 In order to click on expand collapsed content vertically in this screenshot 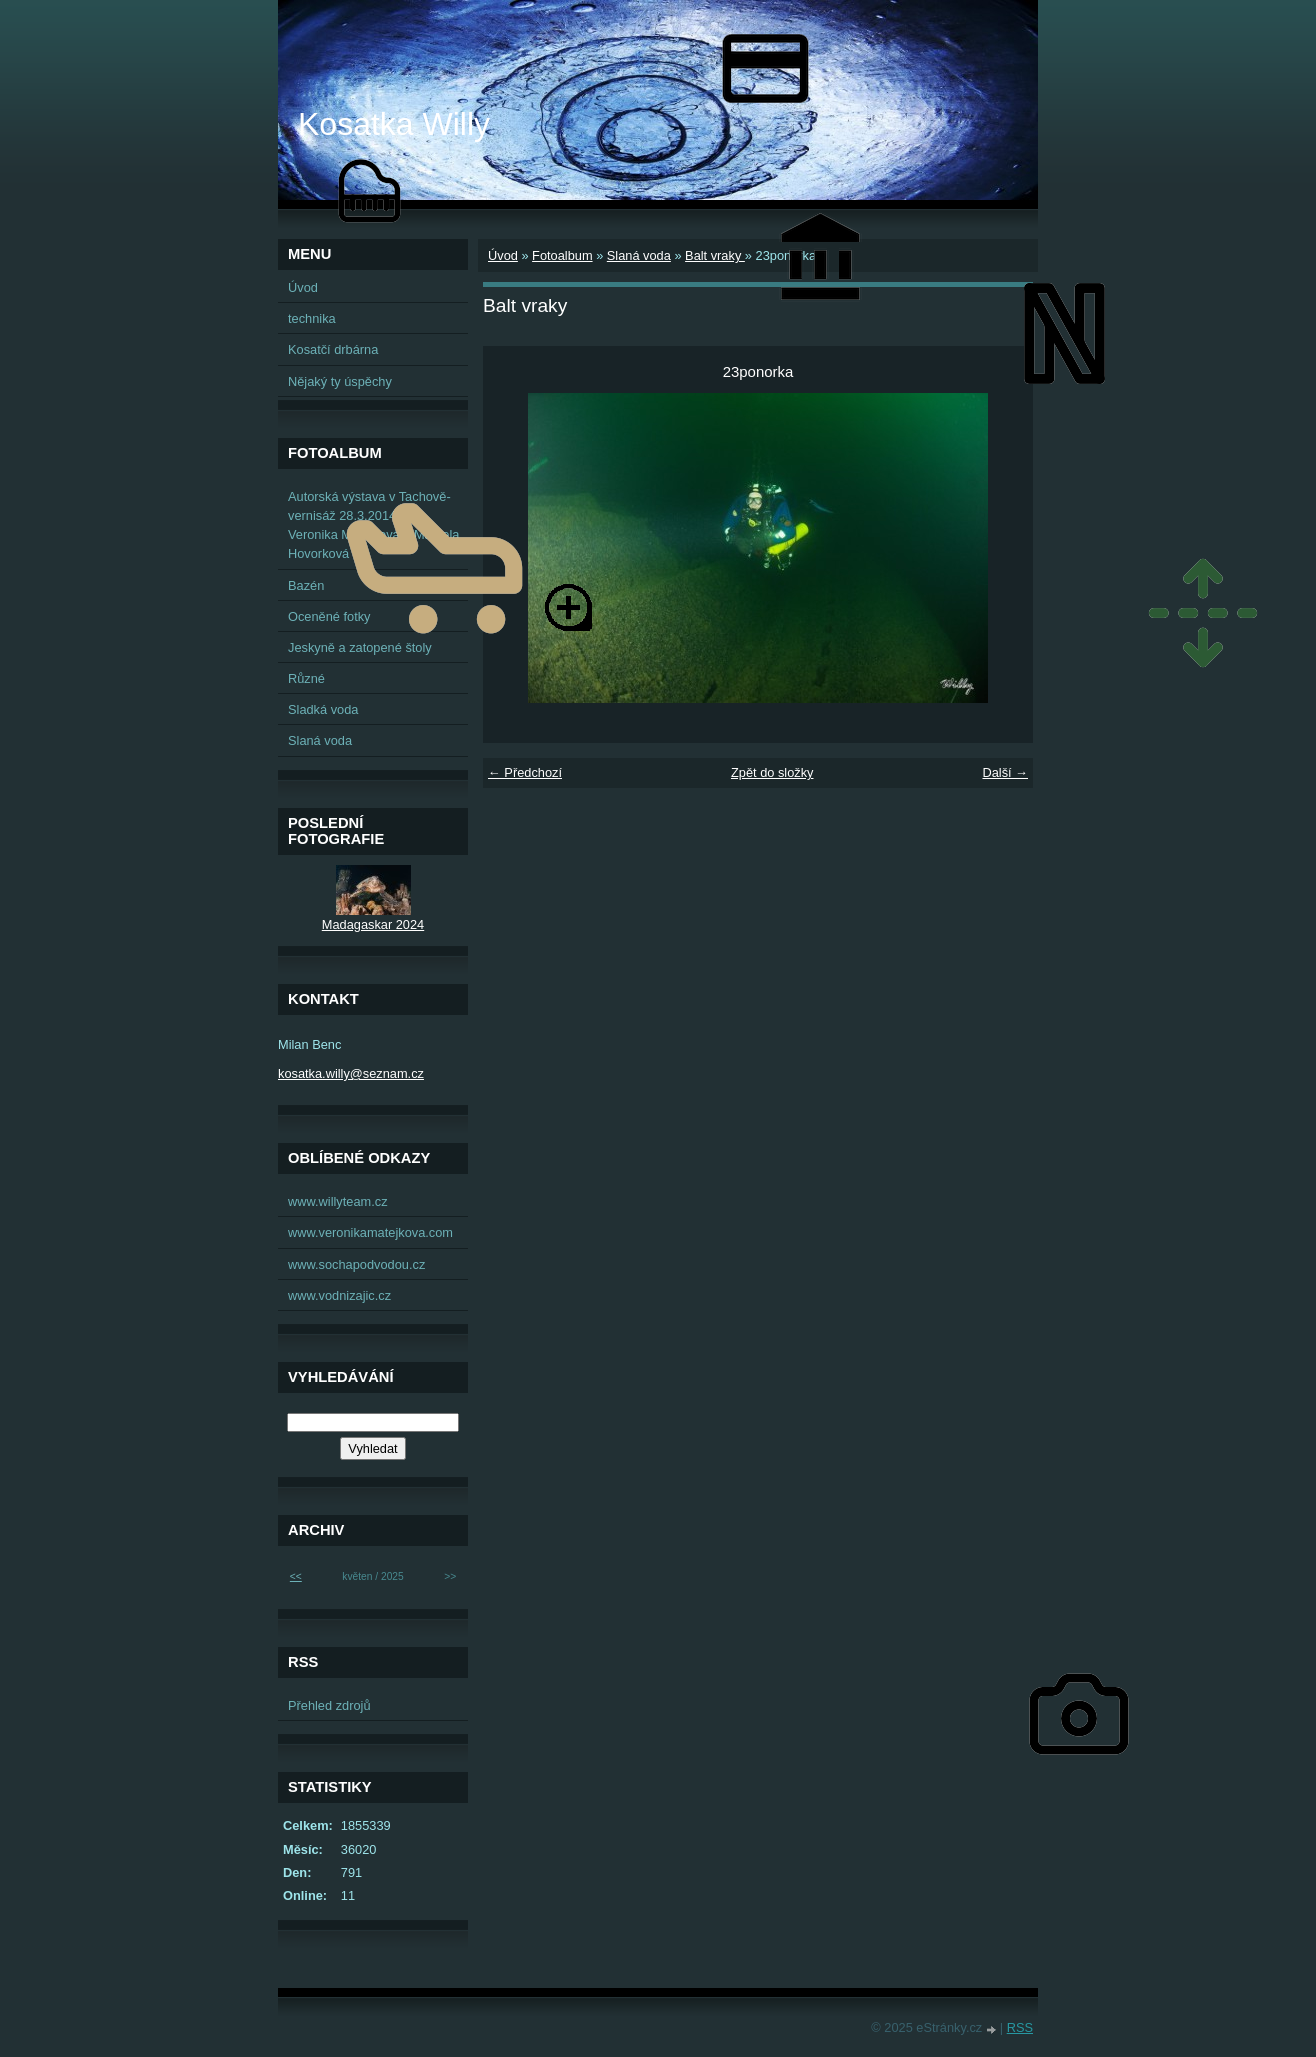, I will do `click(1203, 613)`.